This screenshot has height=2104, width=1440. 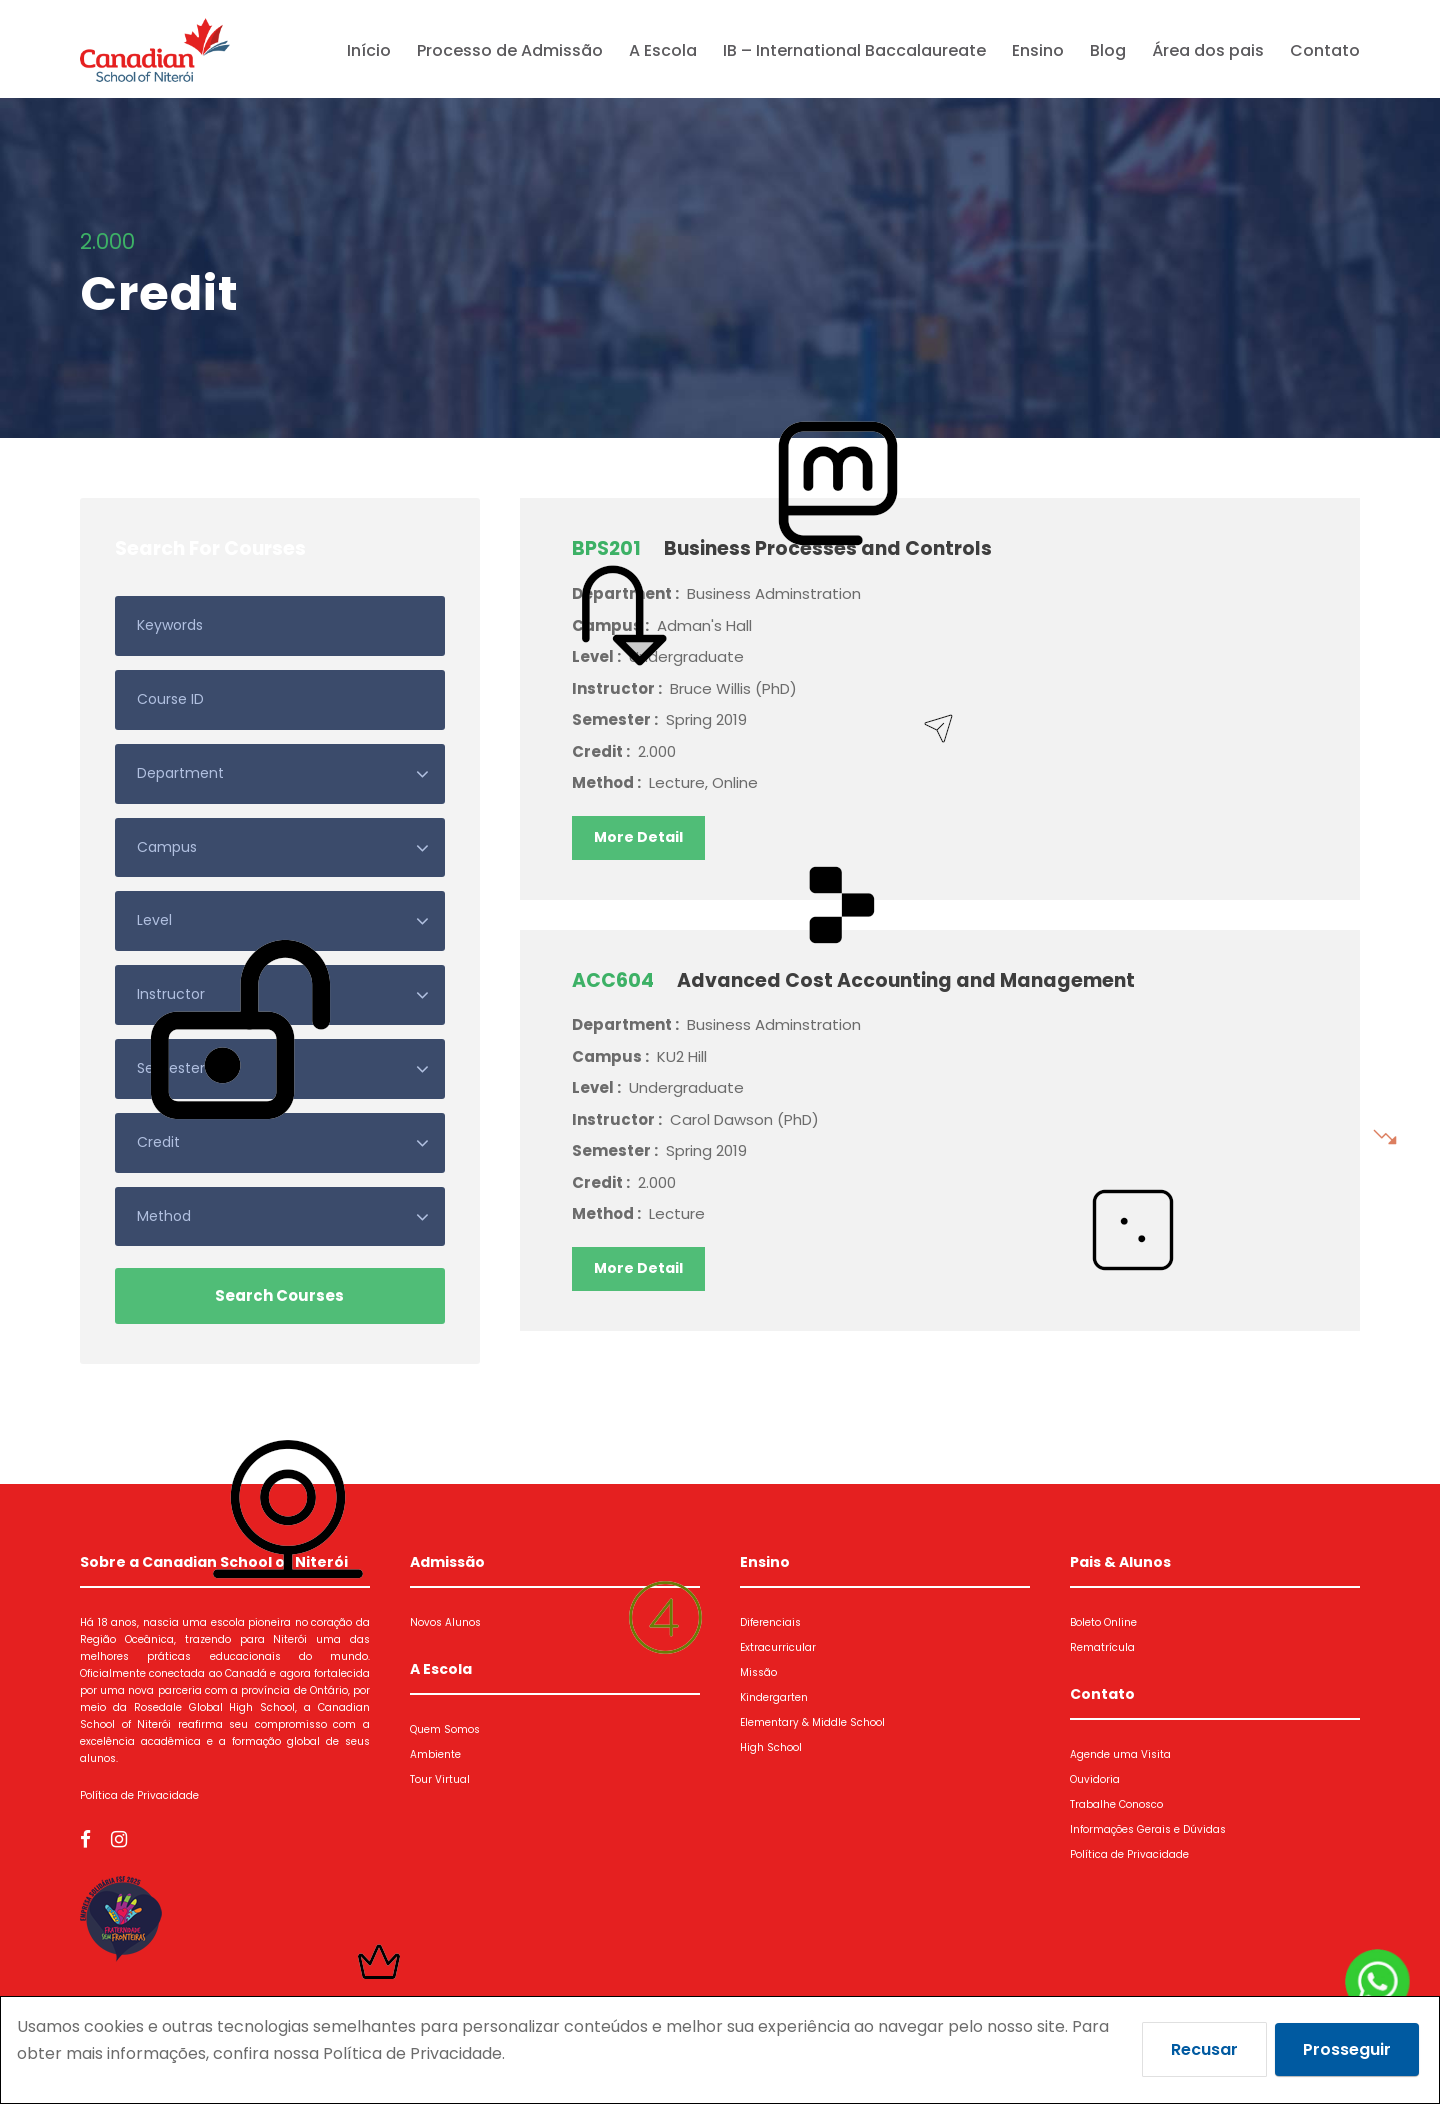 I want to click on access webcam or camera settings, so click(x=288, y=1515).